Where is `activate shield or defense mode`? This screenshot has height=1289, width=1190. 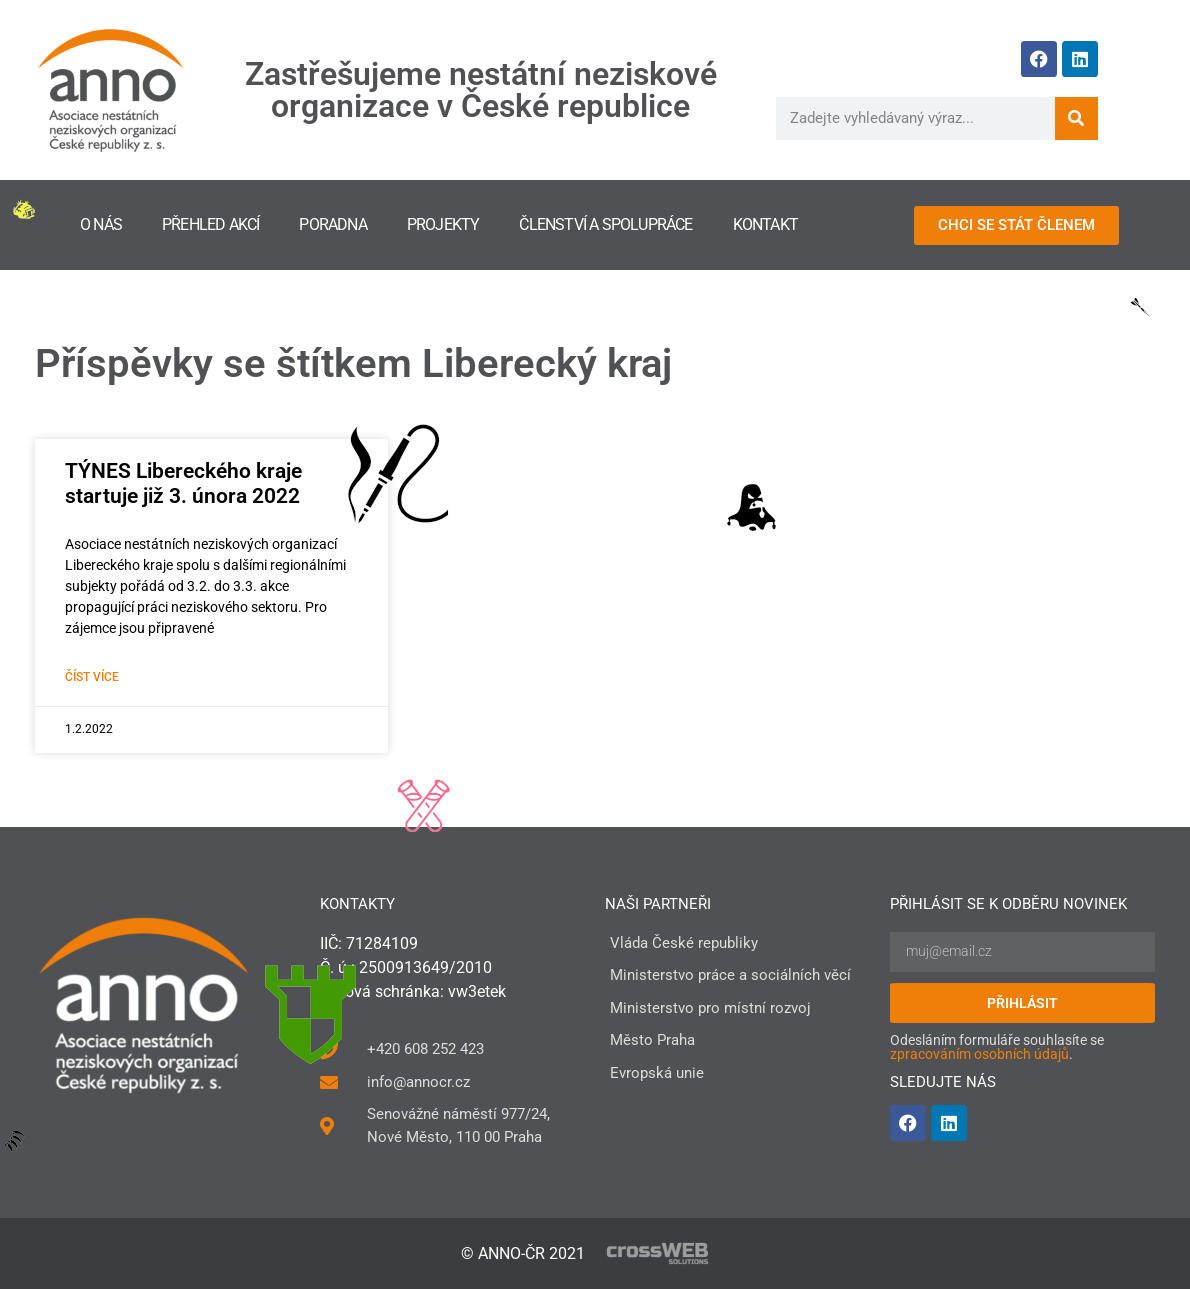 activate shield or defense mode is located at coordinates (309, 1015).